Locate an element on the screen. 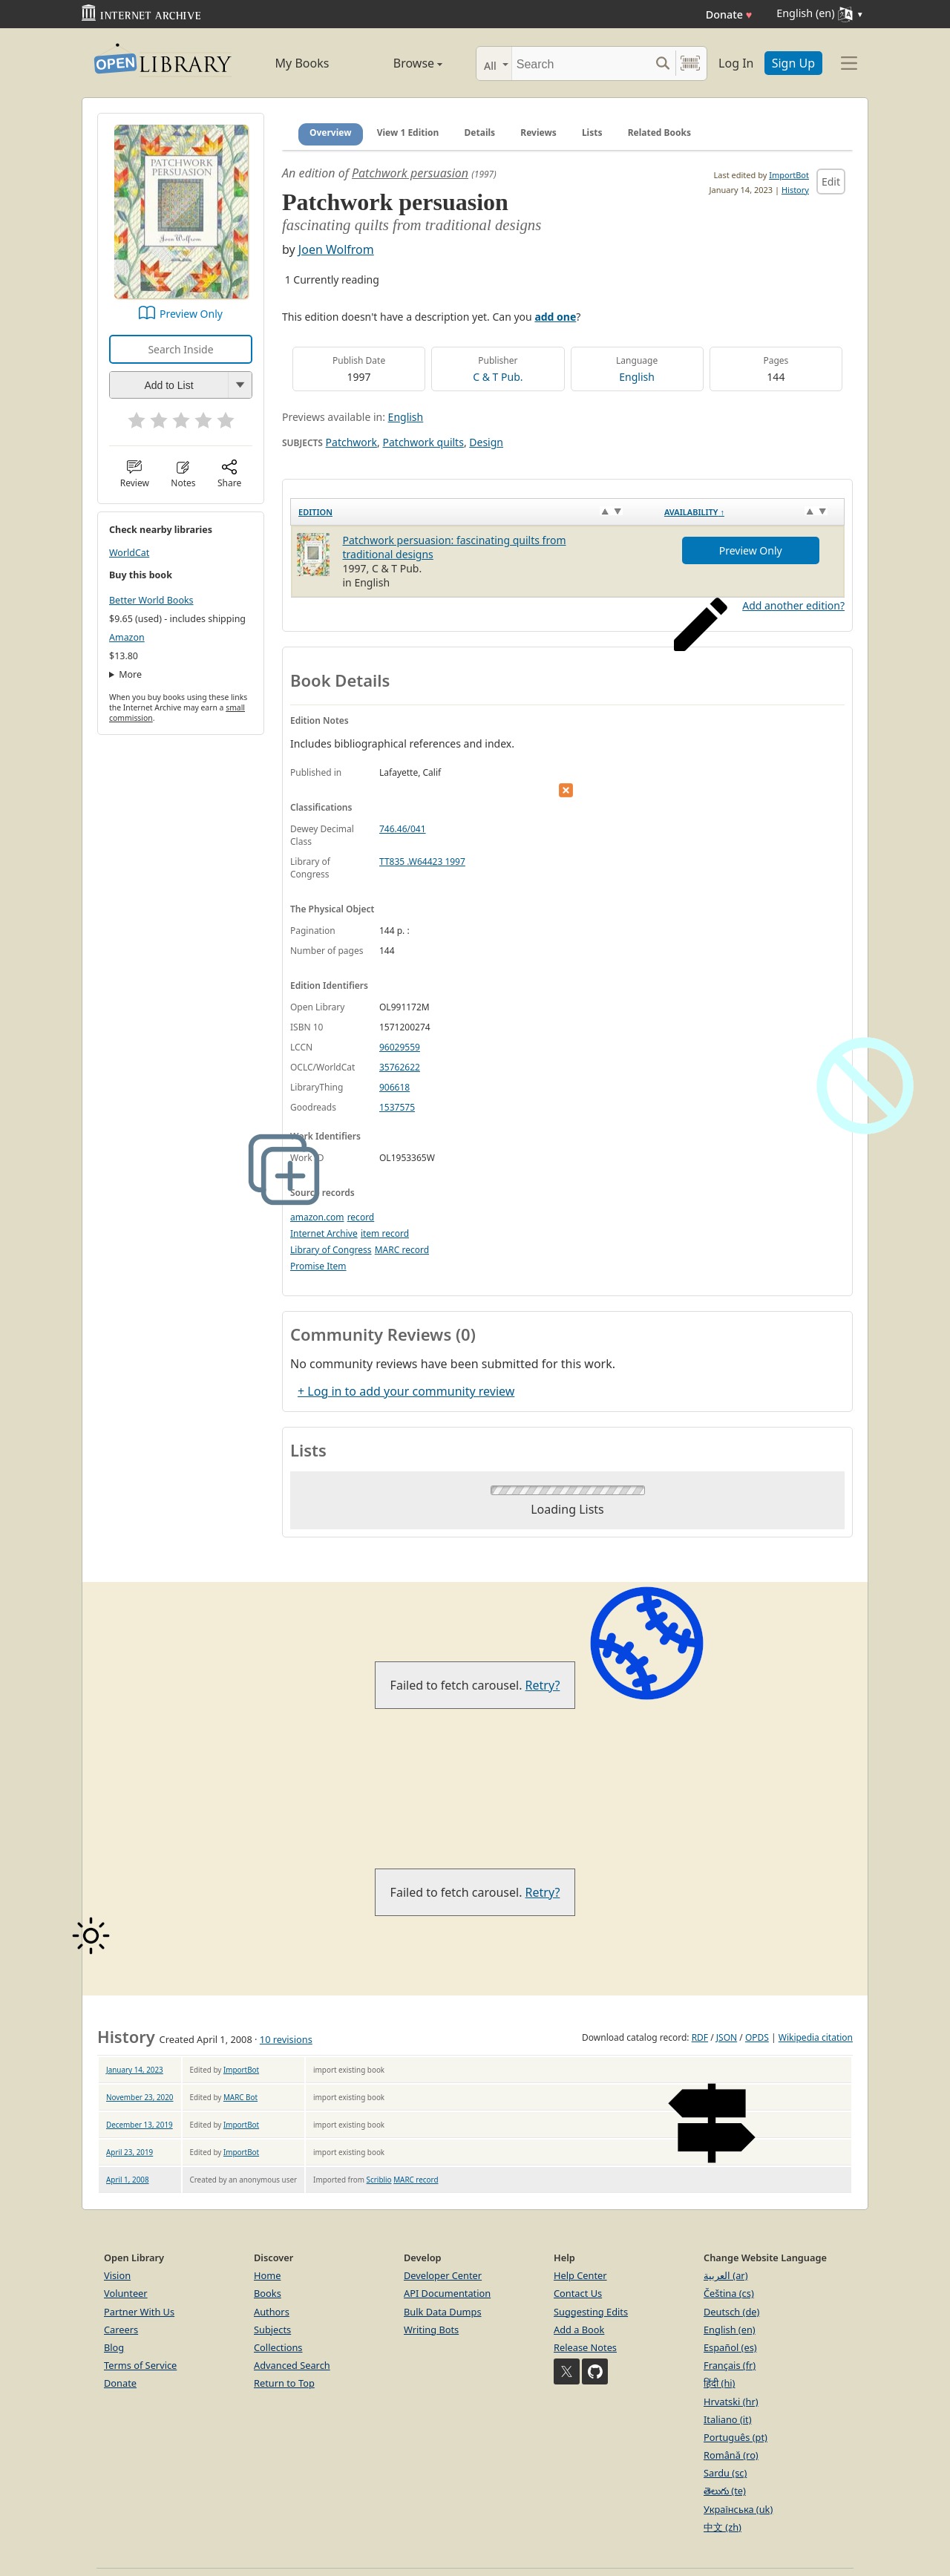 The image size is (950, 2576). view directions or navigation options is located at coordinates (712, 2123).